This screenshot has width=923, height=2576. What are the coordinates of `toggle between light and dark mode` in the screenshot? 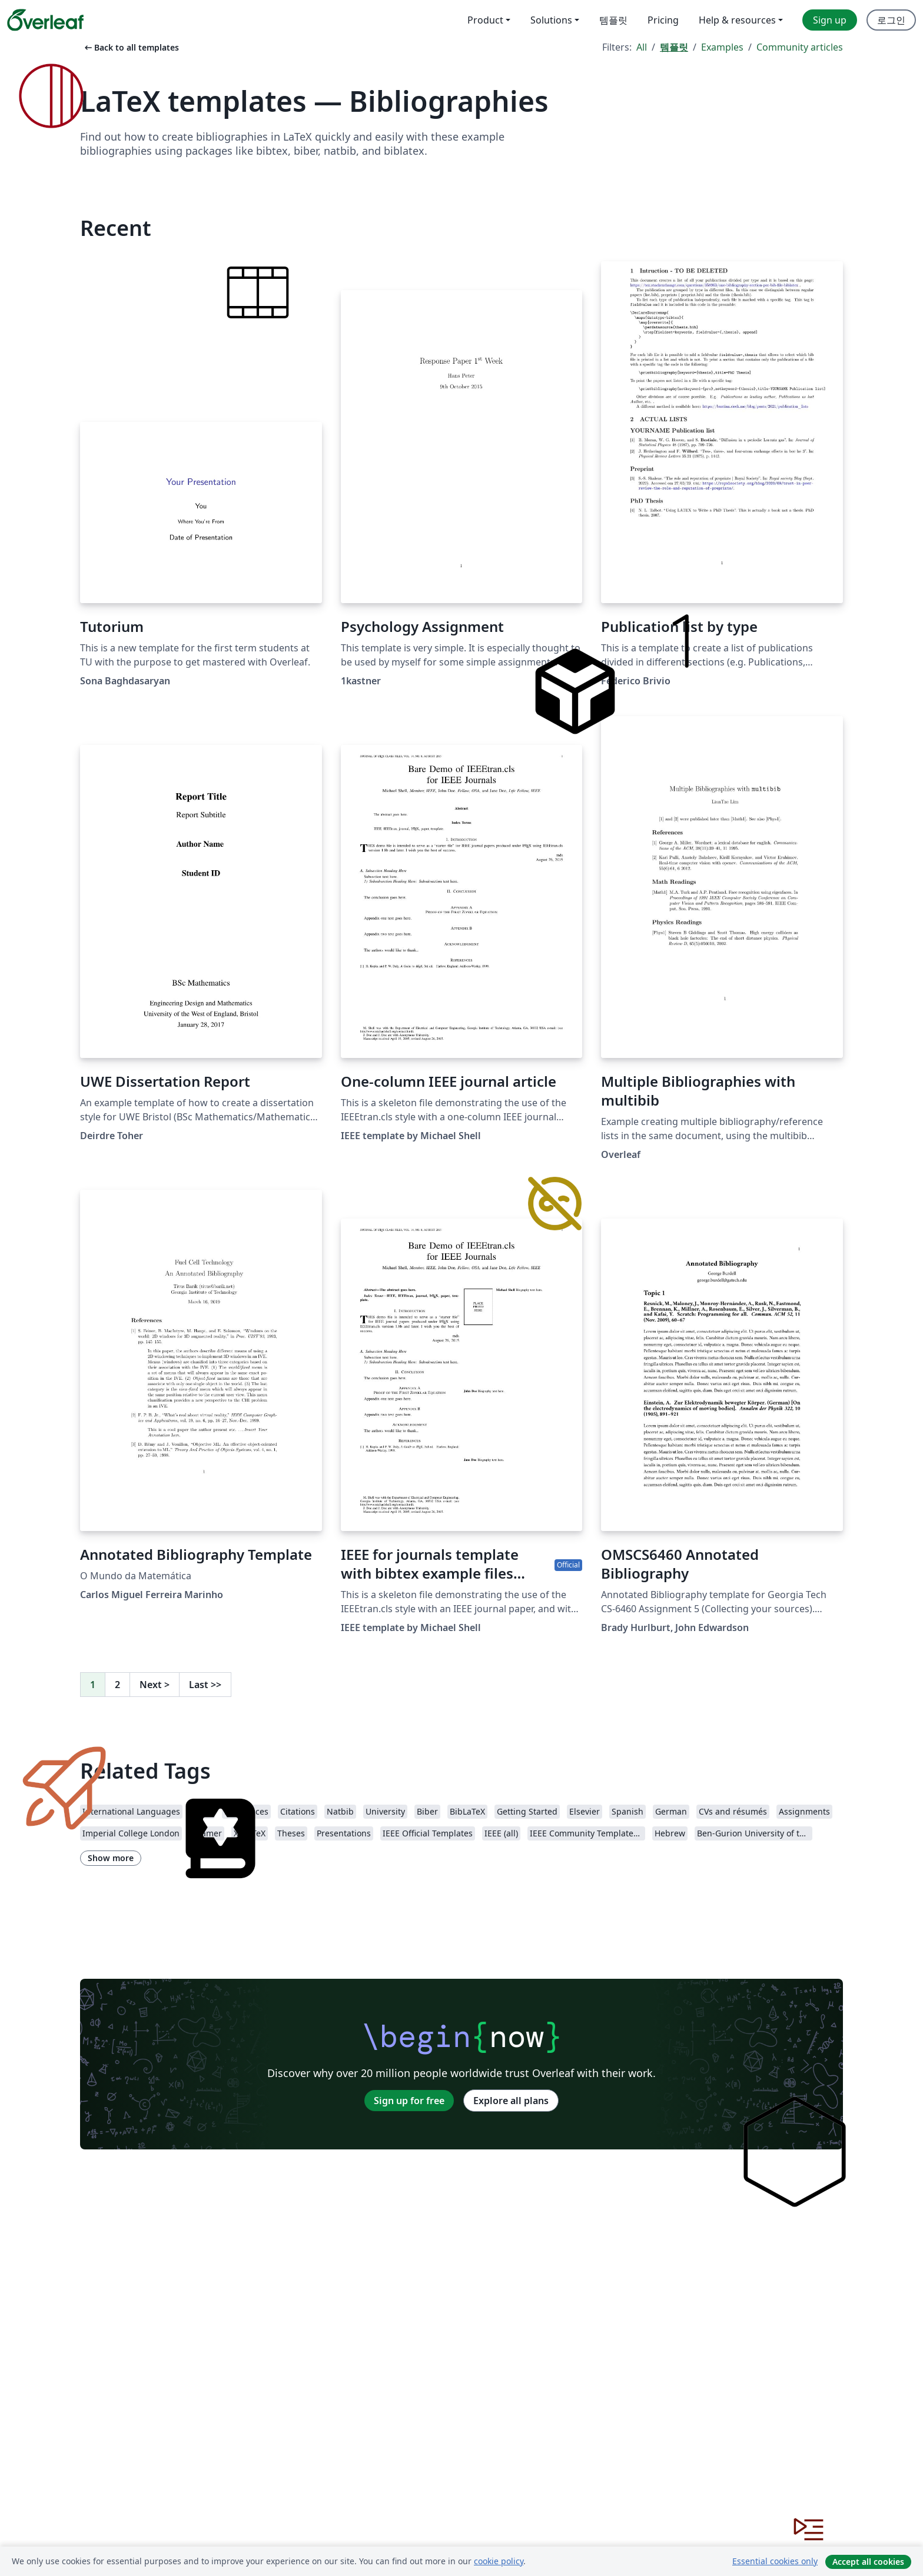 It's located at (51, 96).